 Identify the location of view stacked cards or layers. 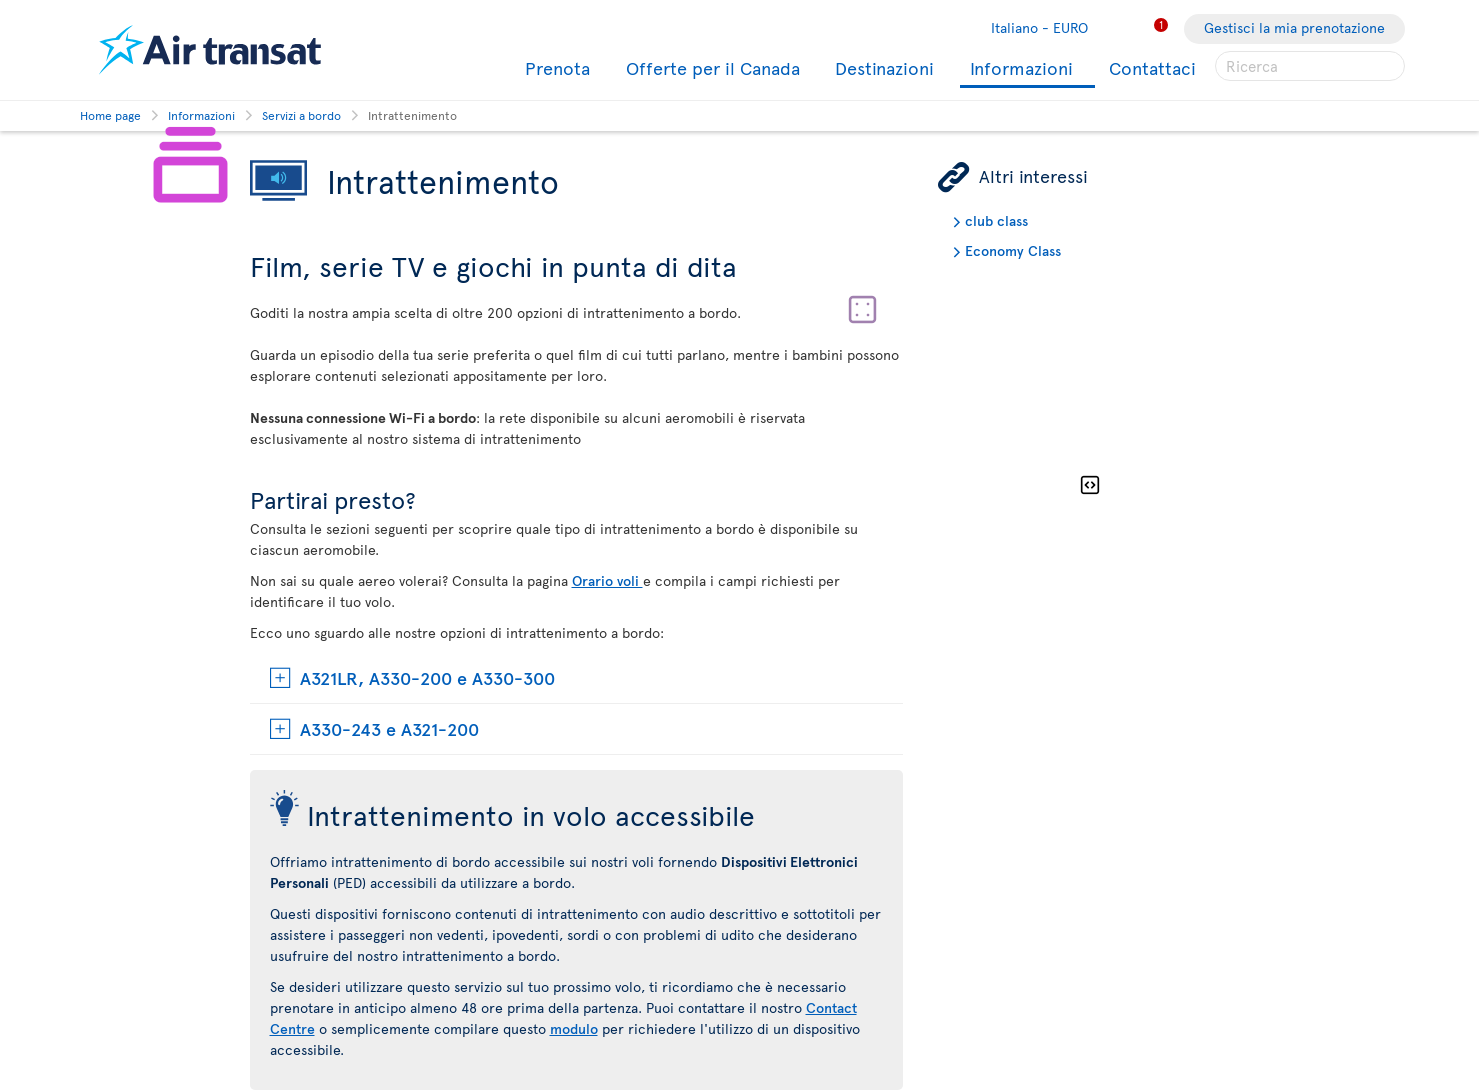
(190, 168).